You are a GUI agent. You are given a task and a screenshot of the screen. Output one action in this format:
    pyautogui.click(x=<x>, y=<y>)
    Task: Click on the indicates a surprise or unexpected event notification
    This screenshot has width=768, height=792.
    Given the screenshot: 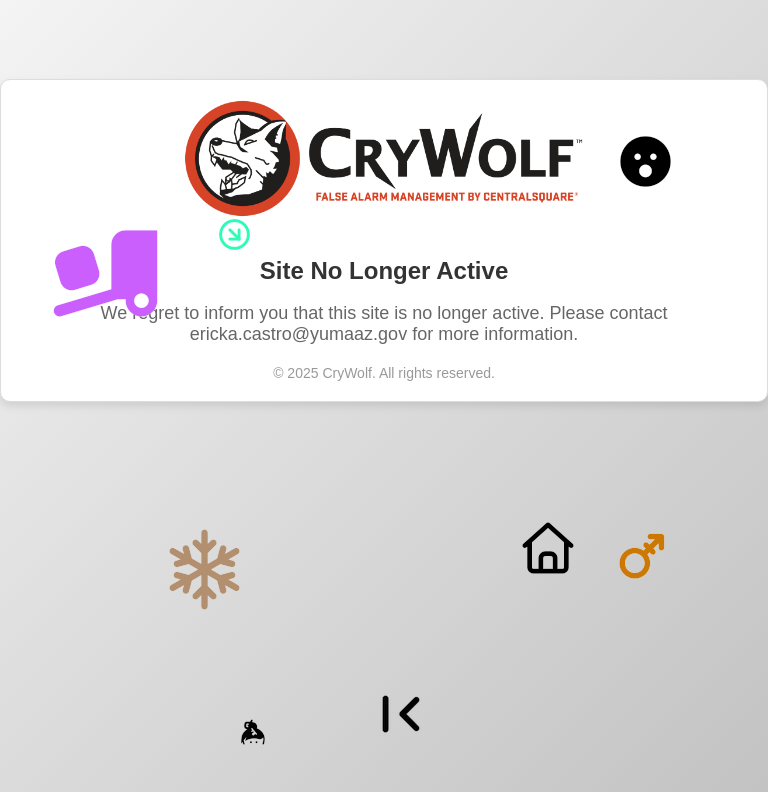 What is the action you would take?
    pyautogui.click(x=645, y=161)
    